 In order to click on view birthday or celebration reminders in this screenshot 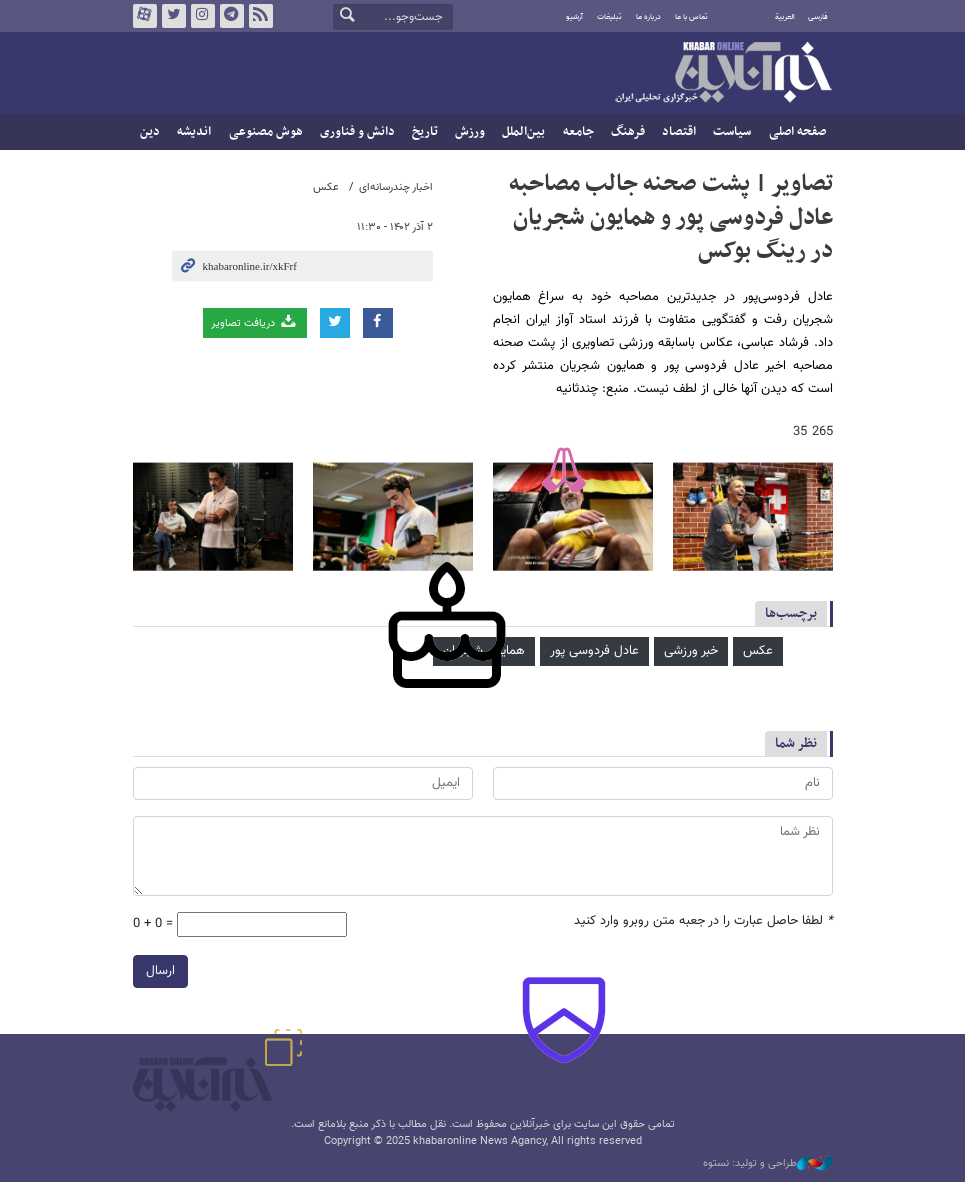, I will do `click(447, 634)`.